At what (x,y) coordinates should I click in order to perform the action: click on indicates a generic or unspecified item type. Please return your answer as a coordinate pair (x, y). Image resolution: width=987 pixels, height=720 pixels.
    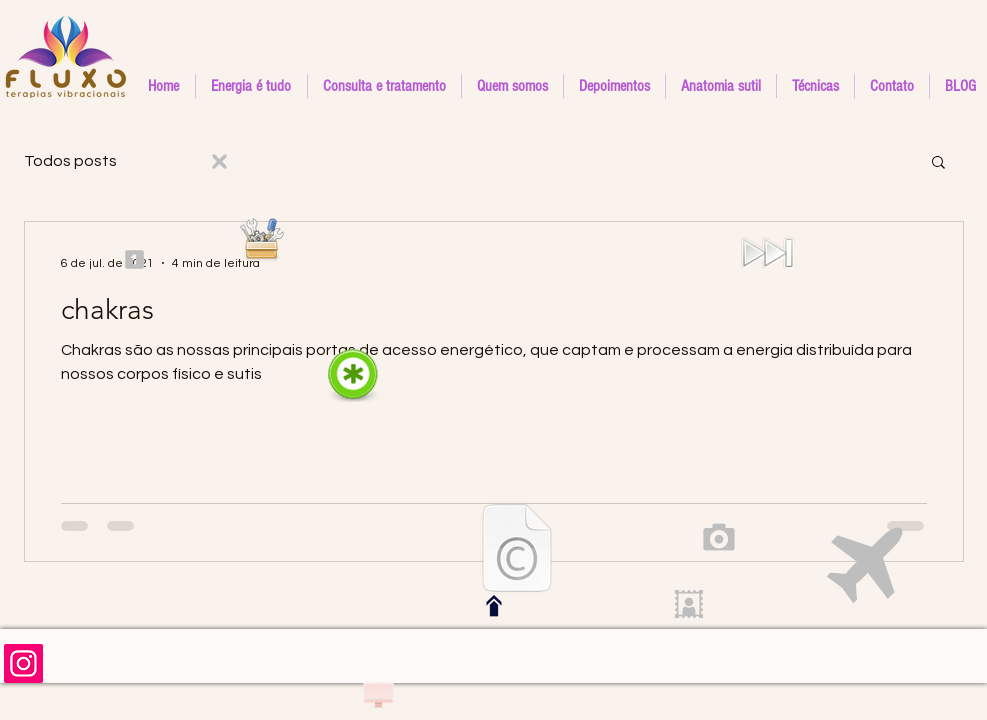
    Looking at the image, I should click on (353, 374).